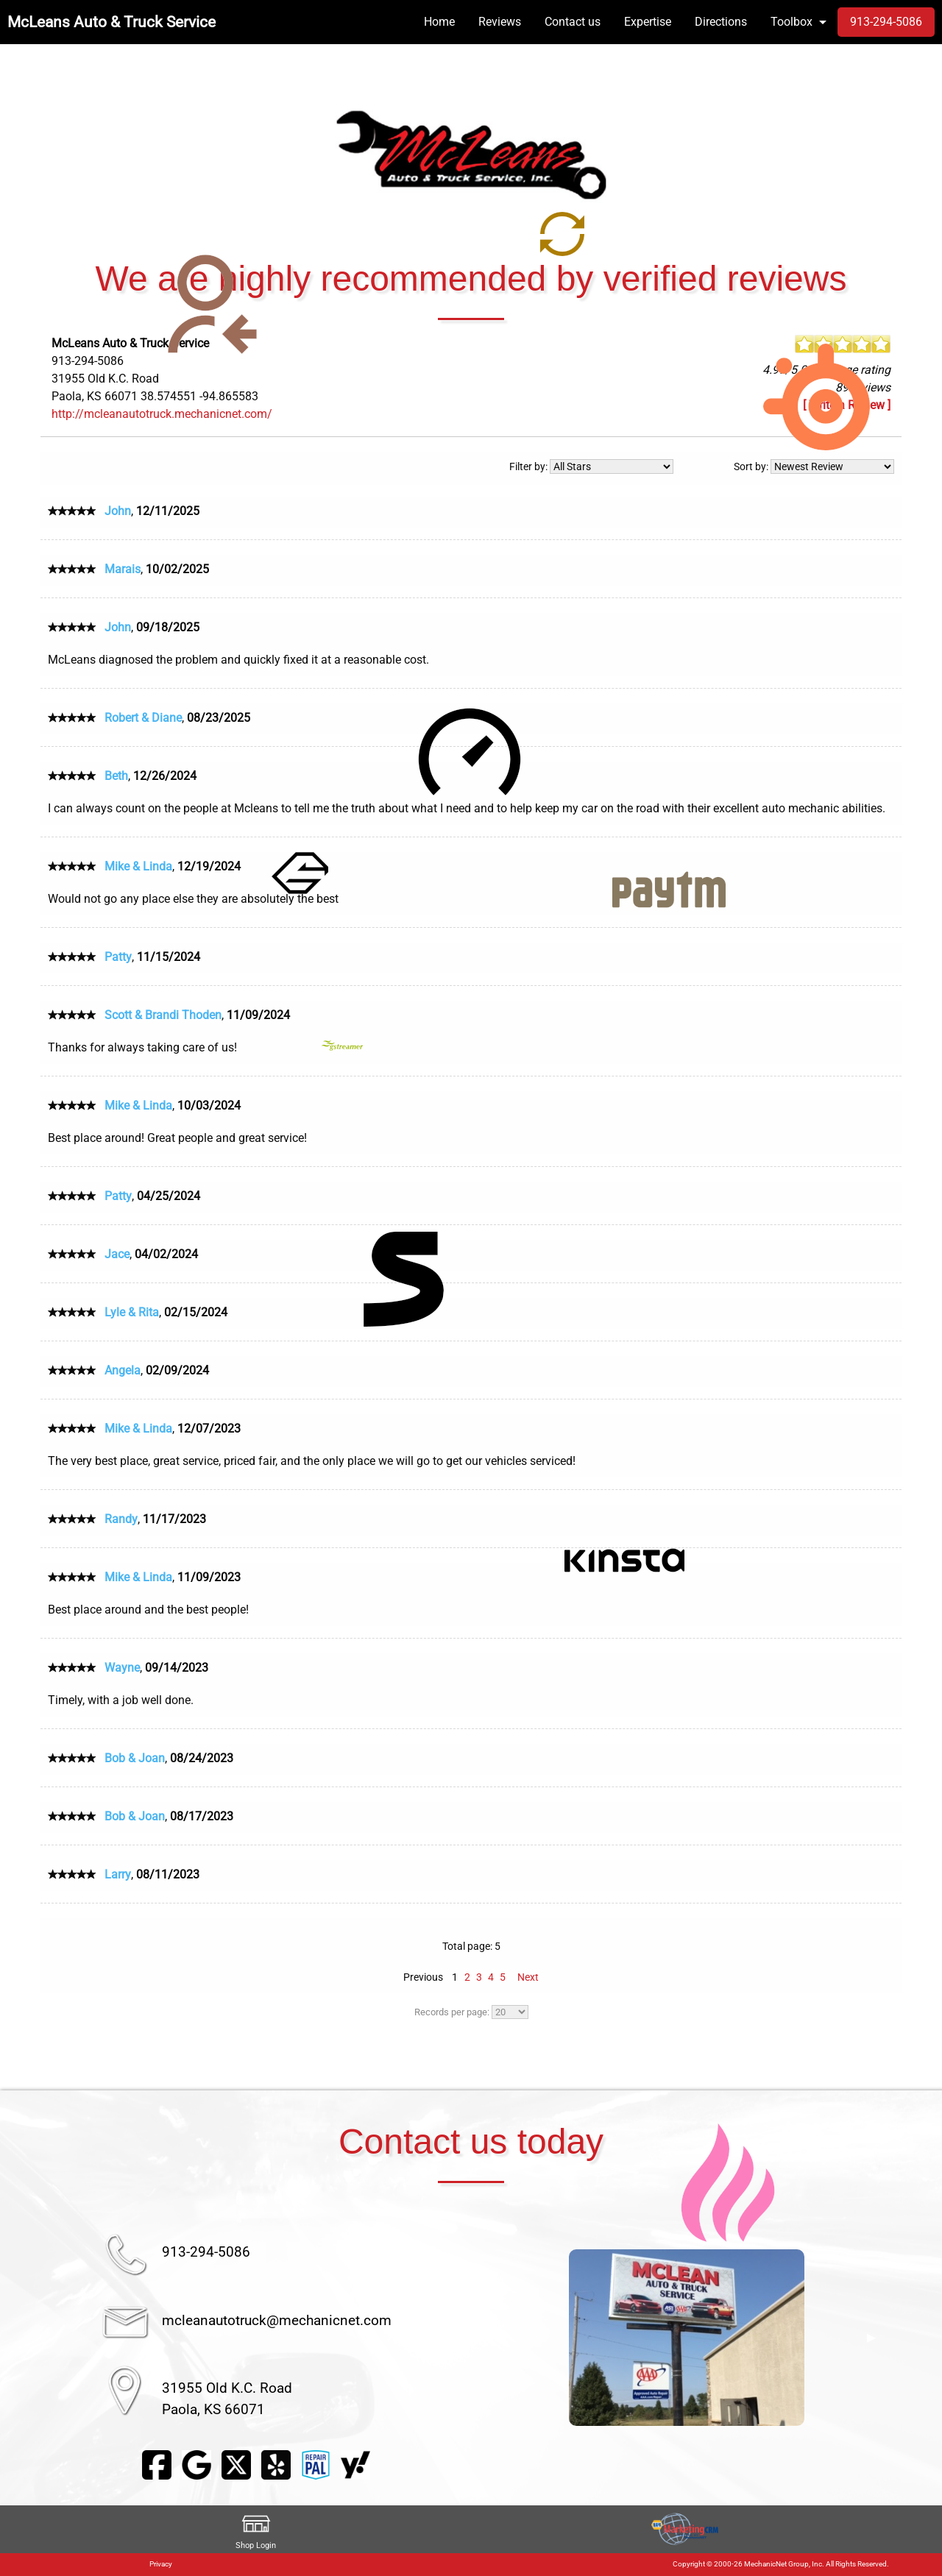 The height and width of the screenshot is (2576, 942). Describe the element at coordinates (342, 1046) in the screenshot. I see `gstreamer multimedia framework logo` at that location.